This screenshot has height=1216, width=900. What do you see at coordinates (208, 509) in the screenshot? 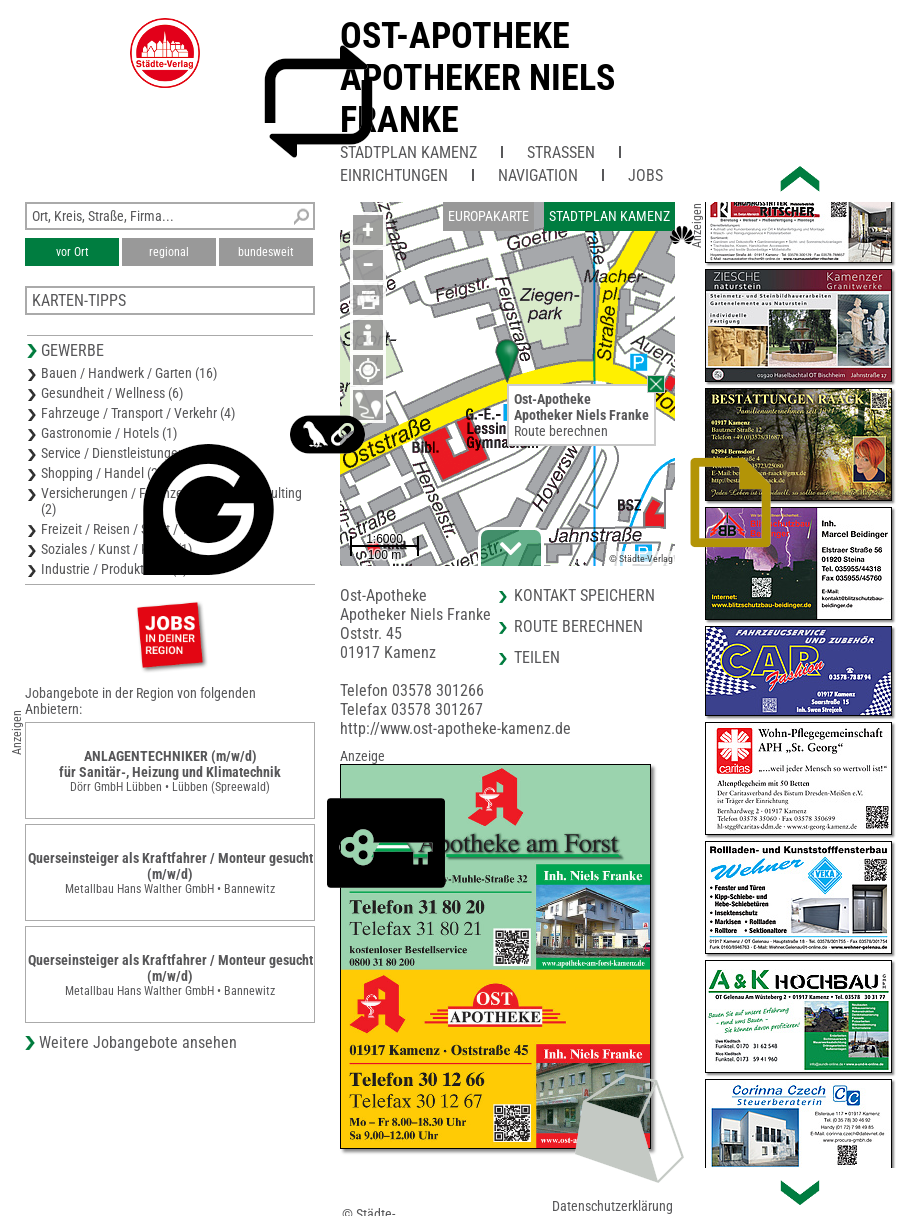
I see `open Grammarly writing assistant` at bounding box center [208, 509].